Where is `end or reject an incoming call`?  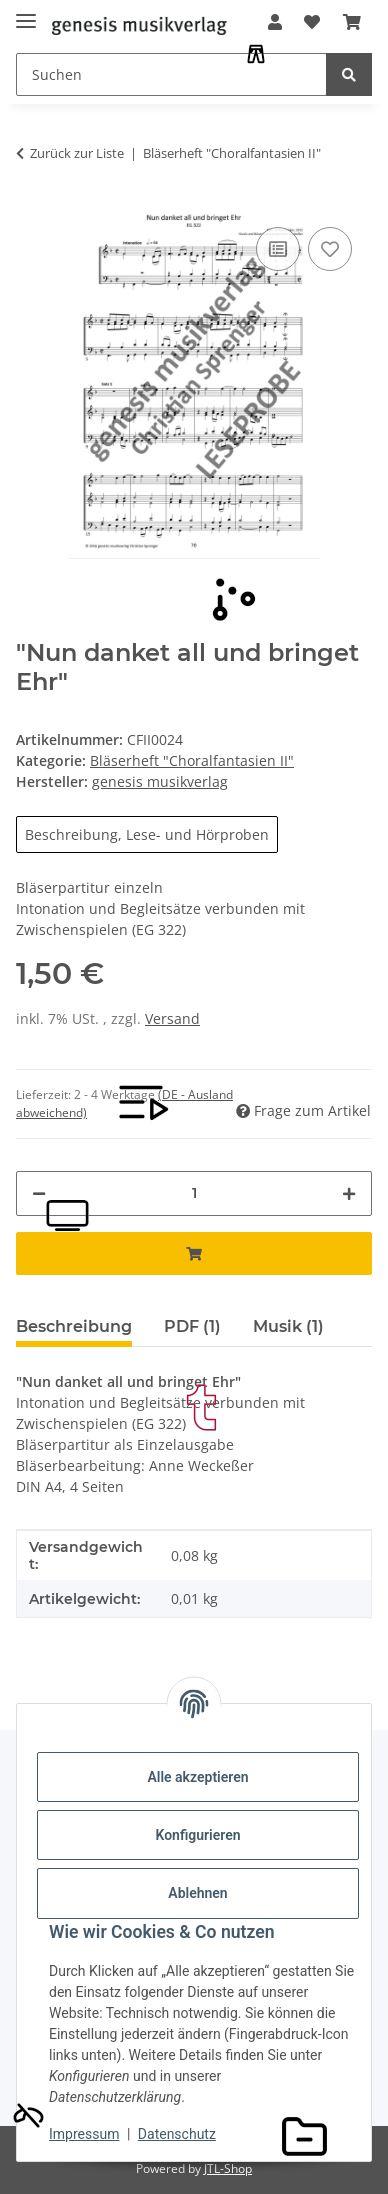
end or reject an incoming call is located at coordinates (28, 2115).